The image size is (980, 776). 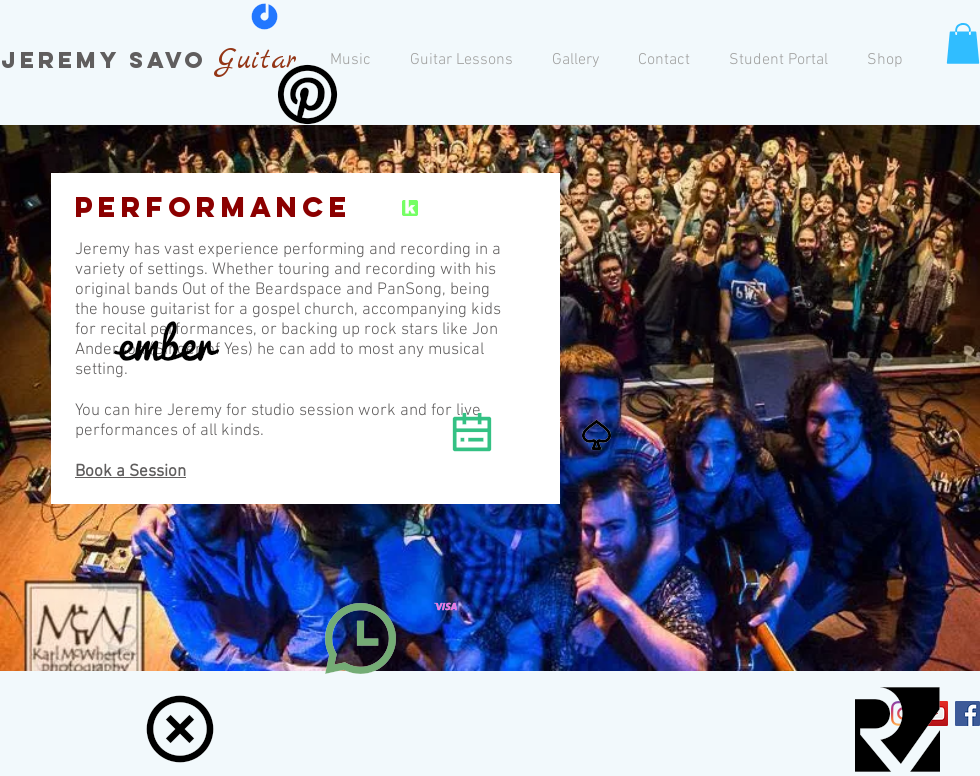 I want to click on ember.js framework logo, so click(x=166, y=350).